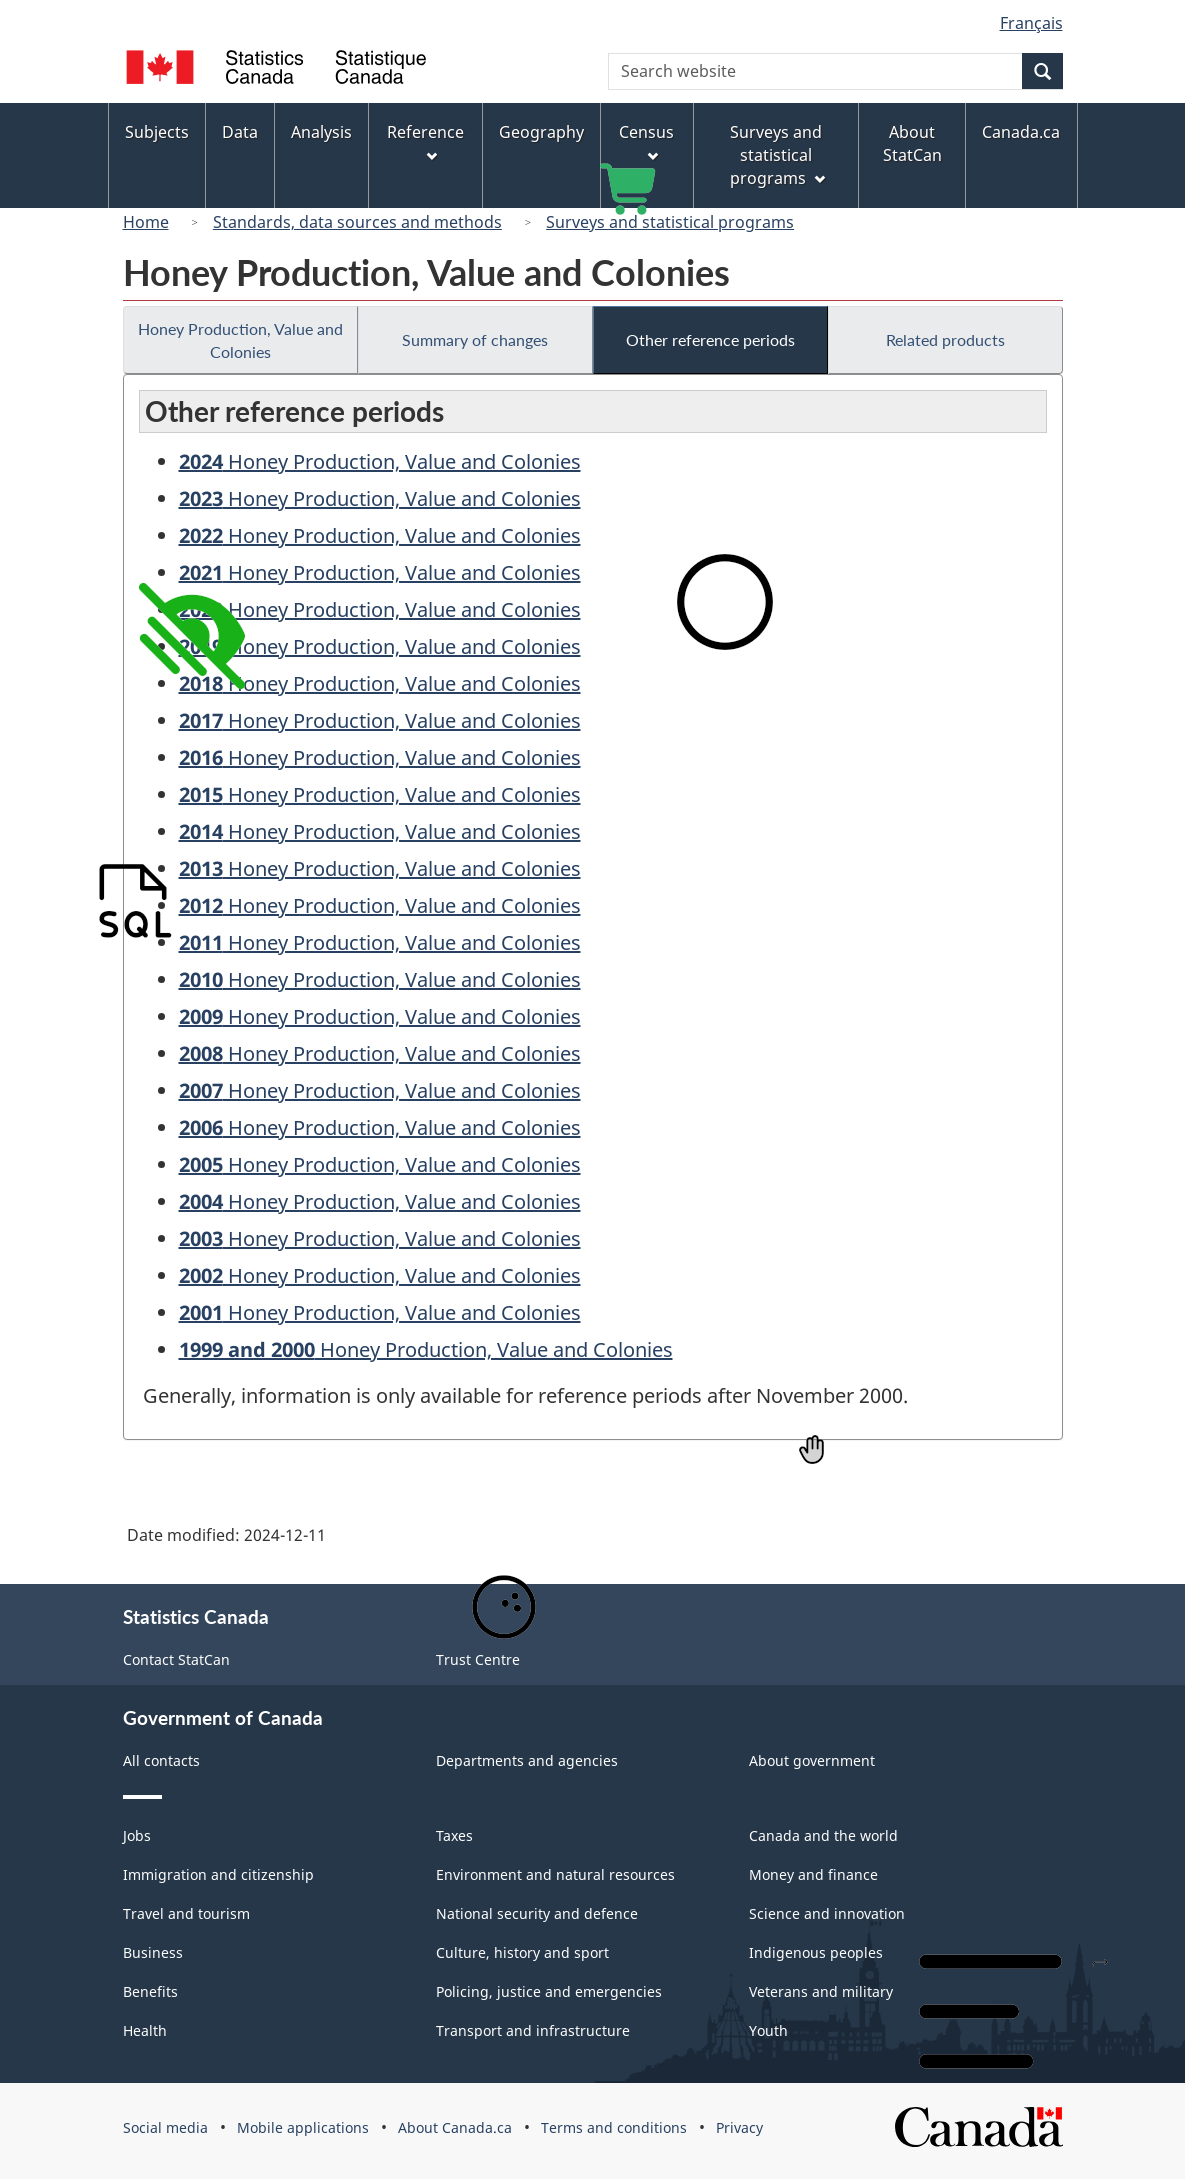  Describe the element at coordinates (812, 1449) in the screenshot. I see `stop or pause an action` at that location.